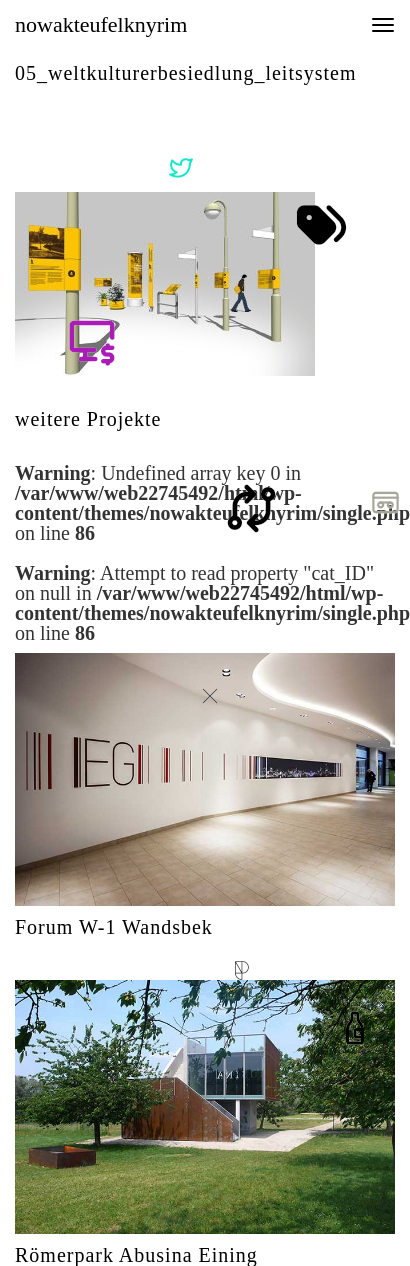 This screenshot has width=410, height=1266. What do you see at coordinates (181, 168) in the screenshot?
I see `share to twitter` at bounding box center [181, 168].